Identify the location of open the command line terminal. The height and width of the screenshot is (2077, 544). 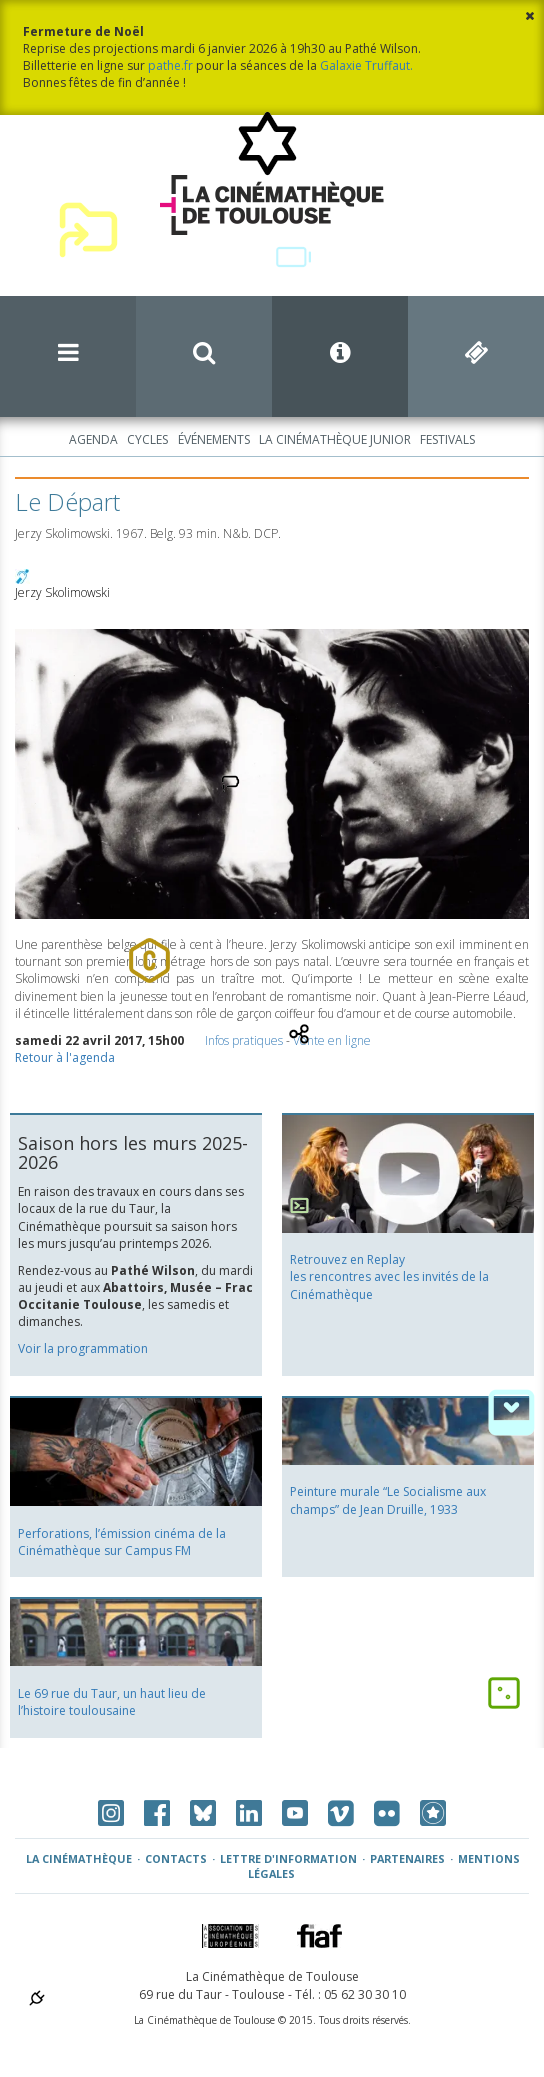
(299, 1205).